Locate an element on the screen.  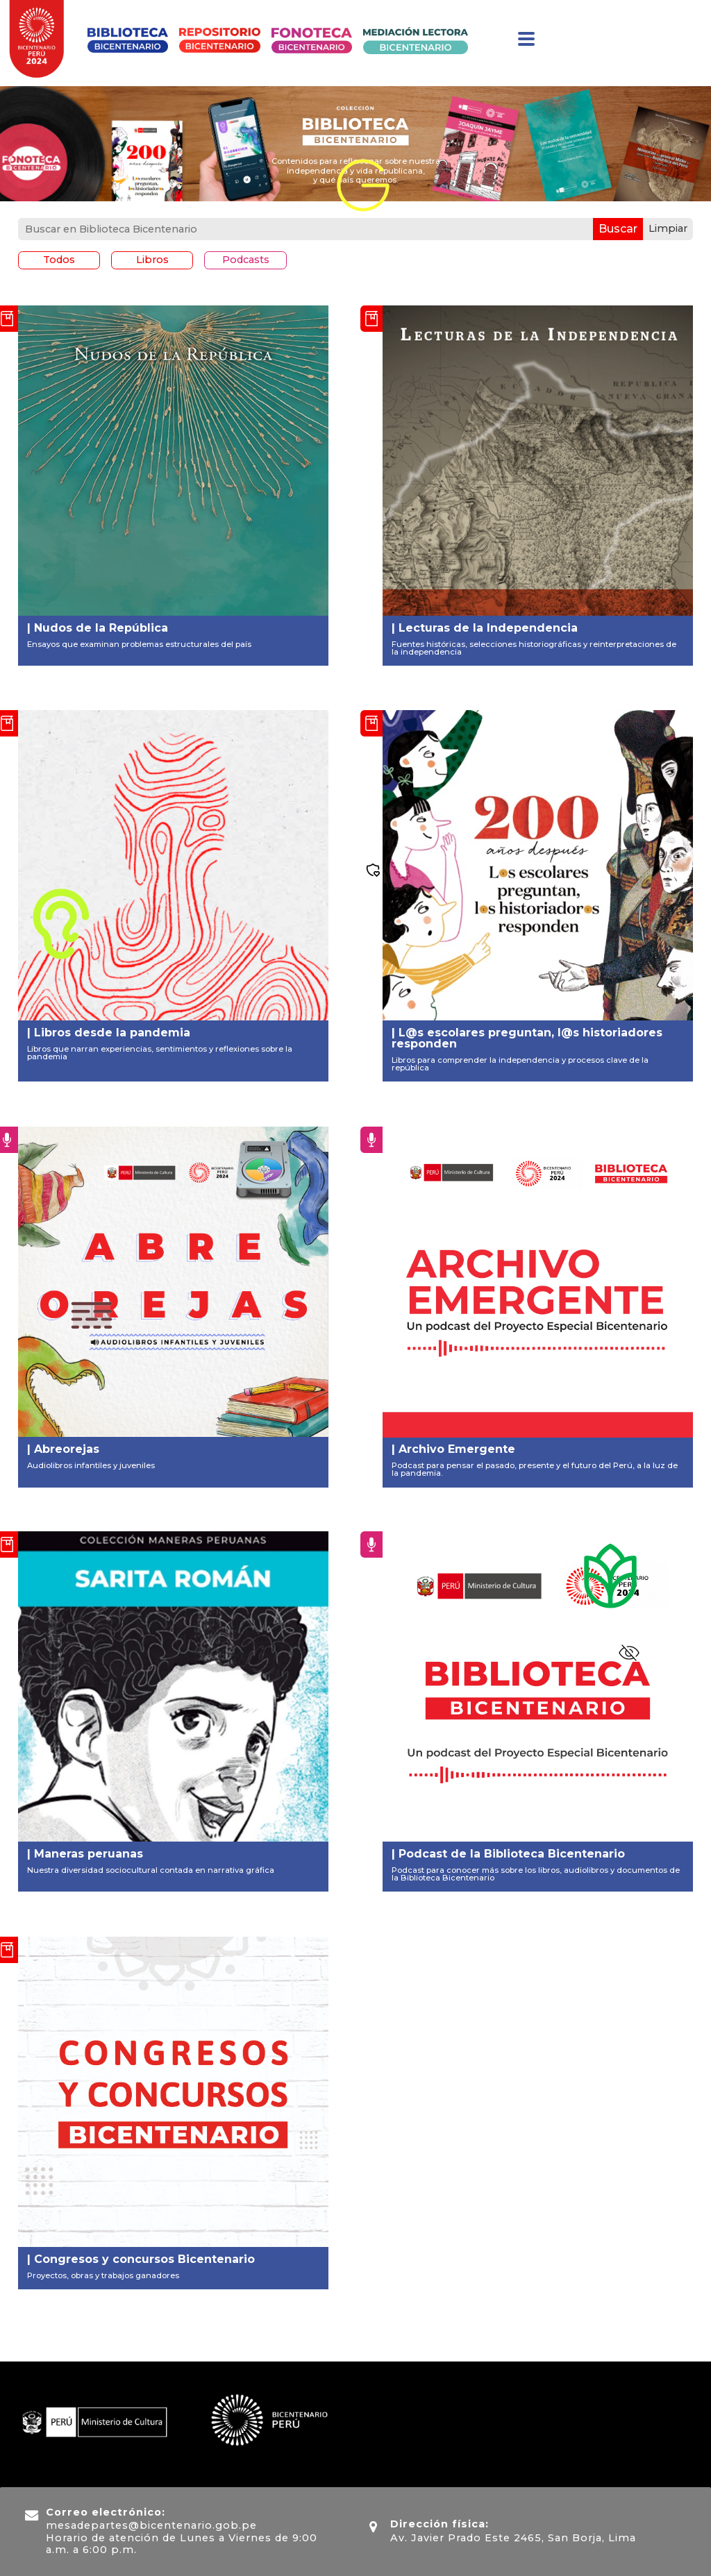
access audio or hearing settings is located at coordinates (61, 924).